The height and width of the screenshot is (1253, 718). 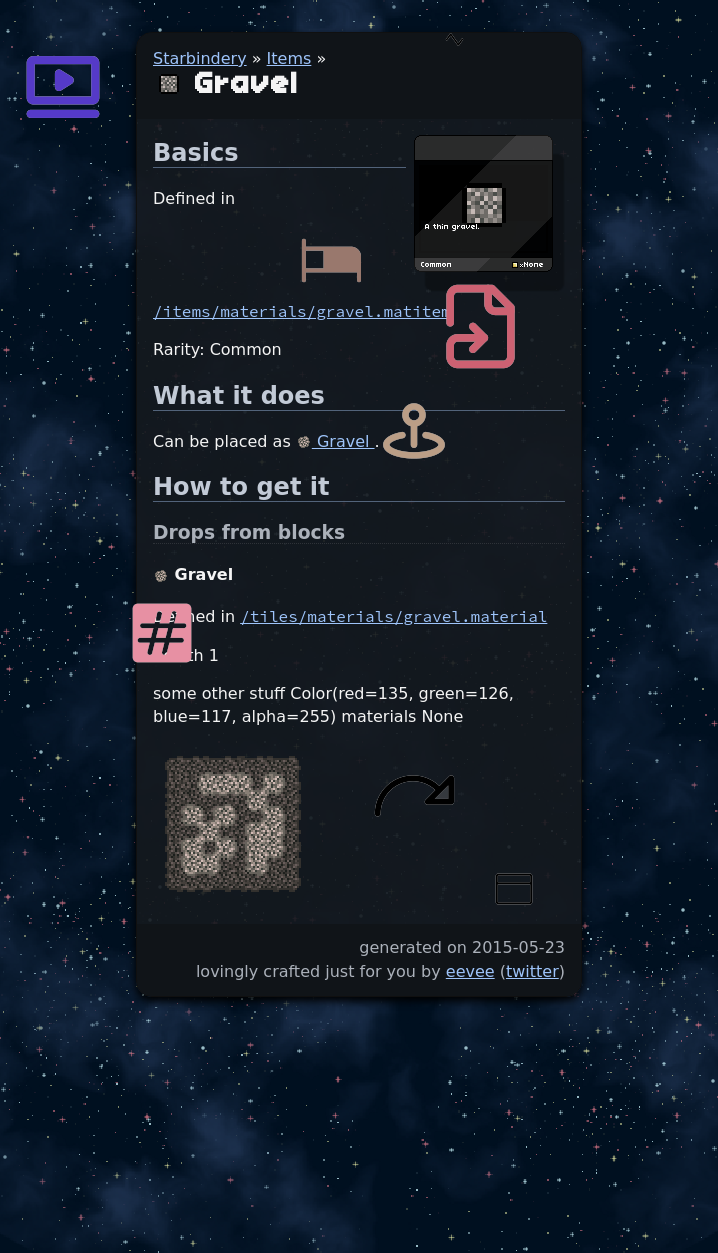 I want to click on play or watch a video, so click(x=63, y=87).